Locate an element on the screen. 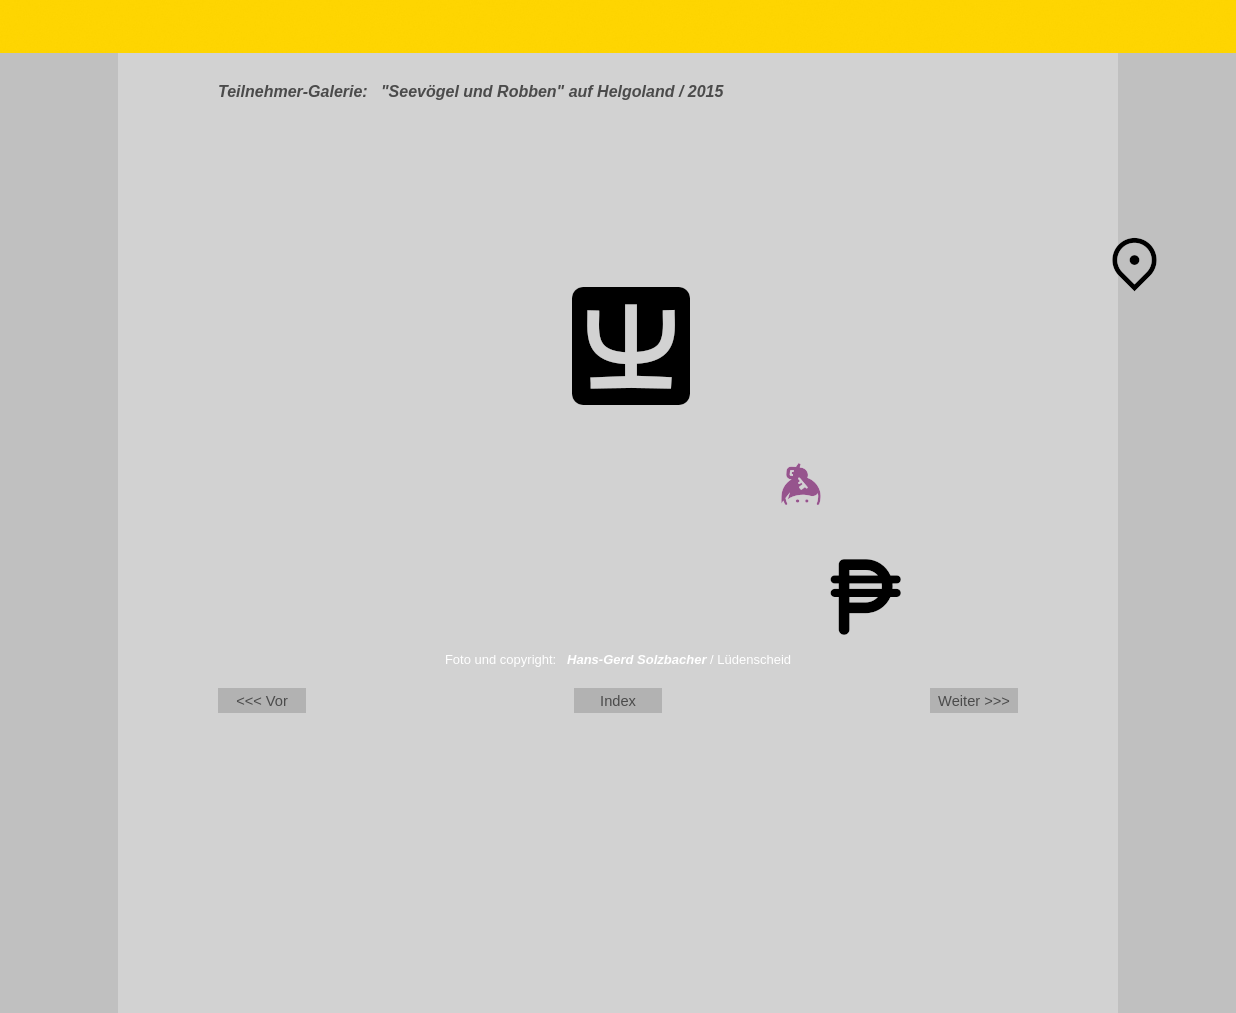 The image size is (1236, 1013). open keybase app is located at coordinates (801, 484).